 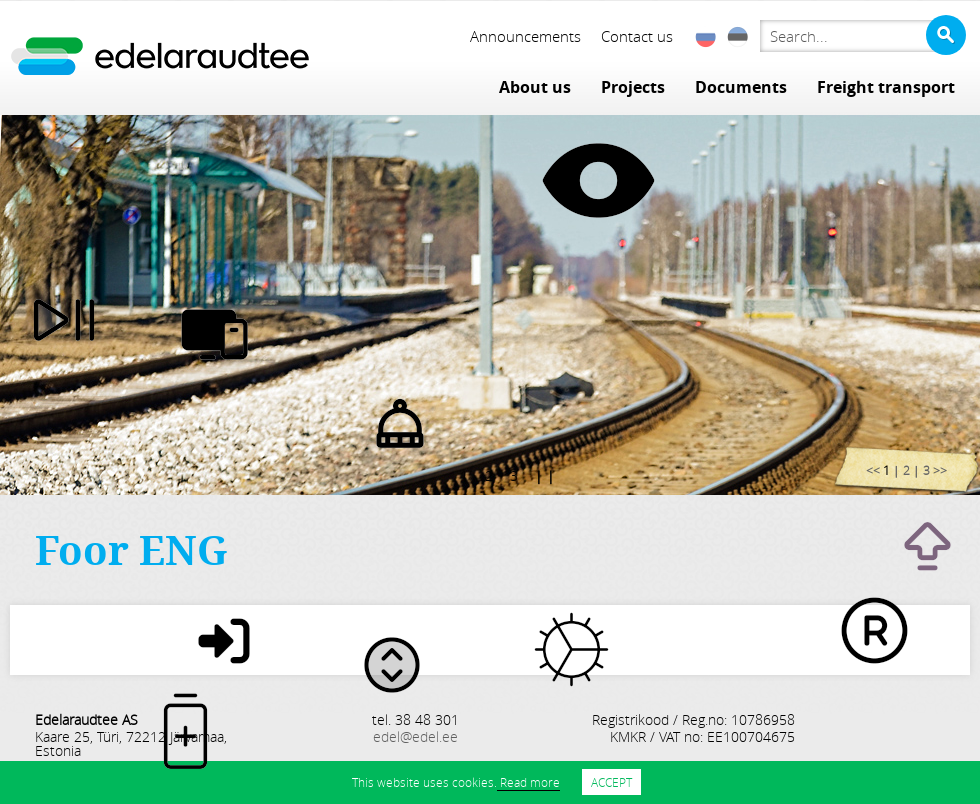 What do you see at coordinates (224, 641) in the screenshot?
I see `sign in to your account` at bounding box center [224, 641].